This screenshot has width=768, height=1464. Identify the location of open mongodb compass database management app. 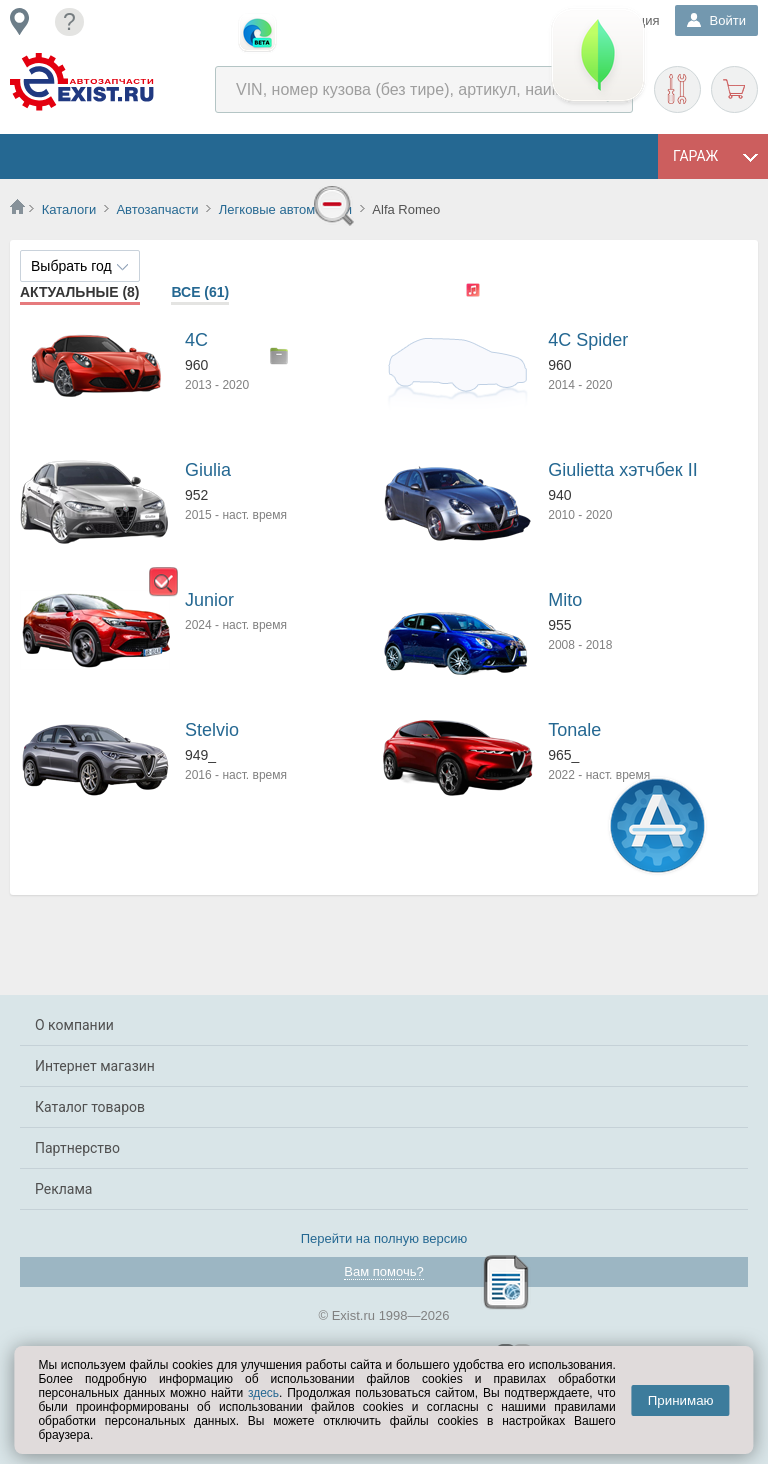
(598, 55).